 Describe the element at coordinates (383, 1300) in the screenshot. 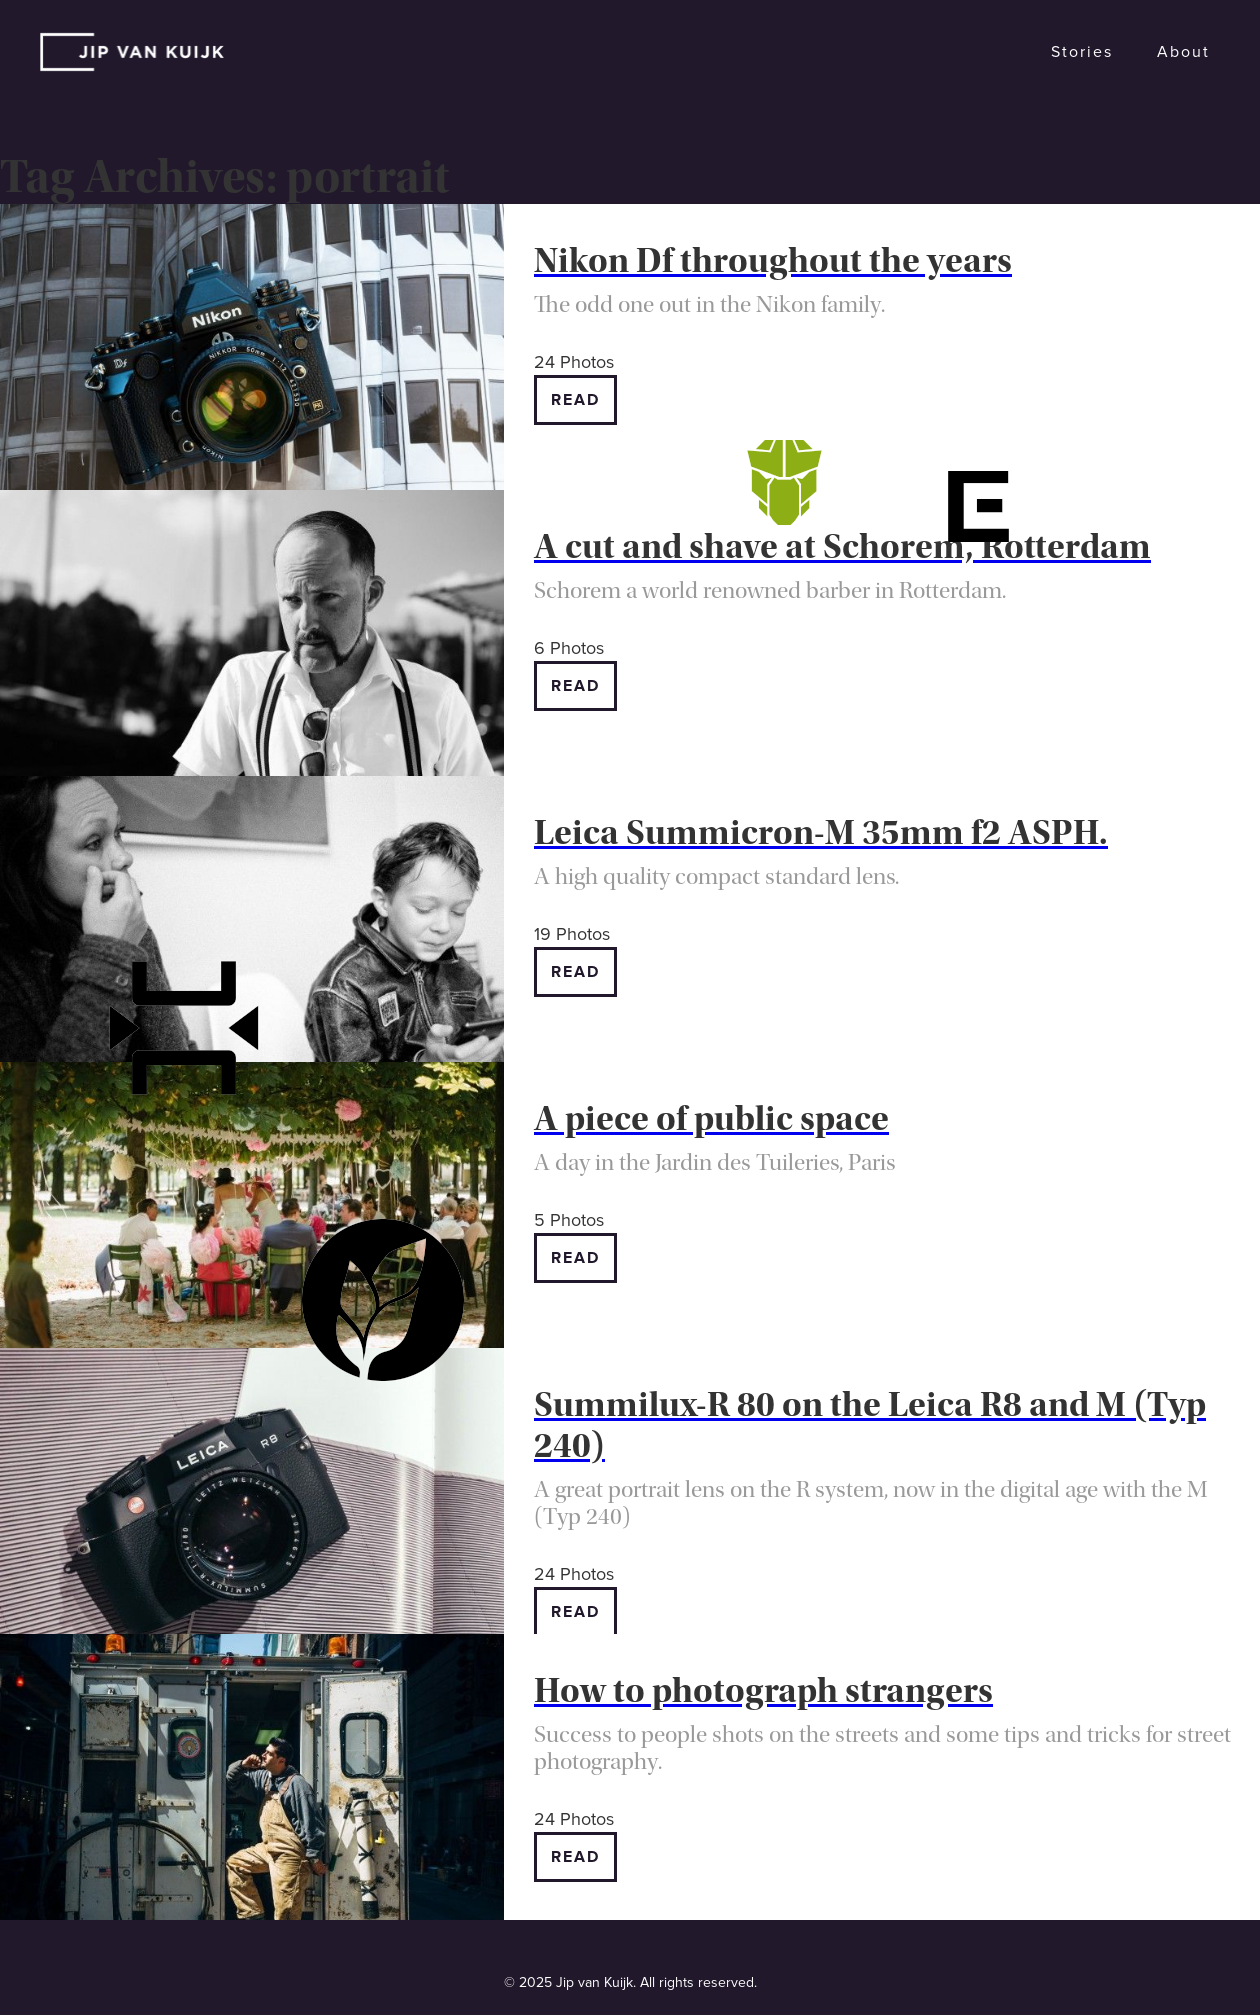

I see `rye package manager logo` at that location.